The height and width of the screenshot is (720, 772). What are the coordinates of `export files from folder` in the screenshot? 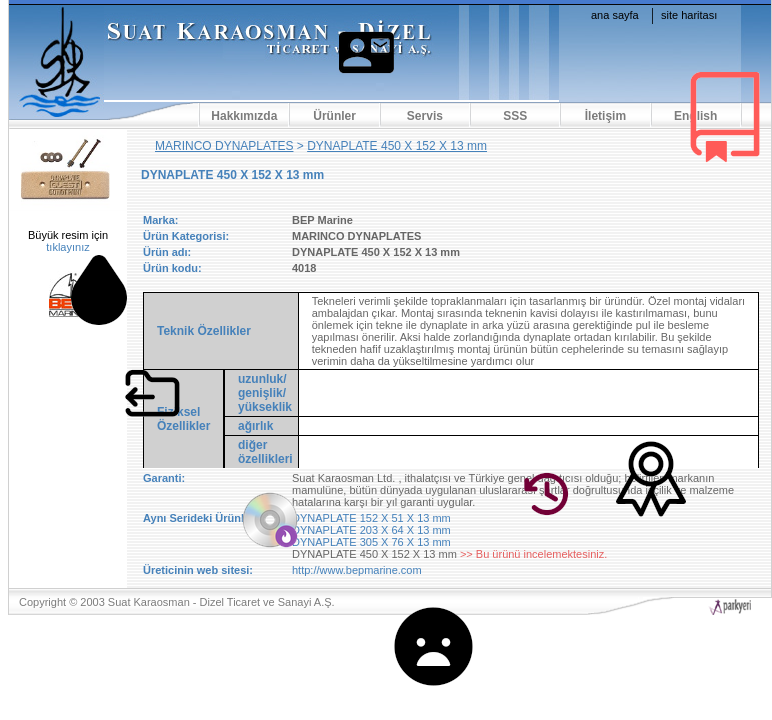 It's located at (152, 394).